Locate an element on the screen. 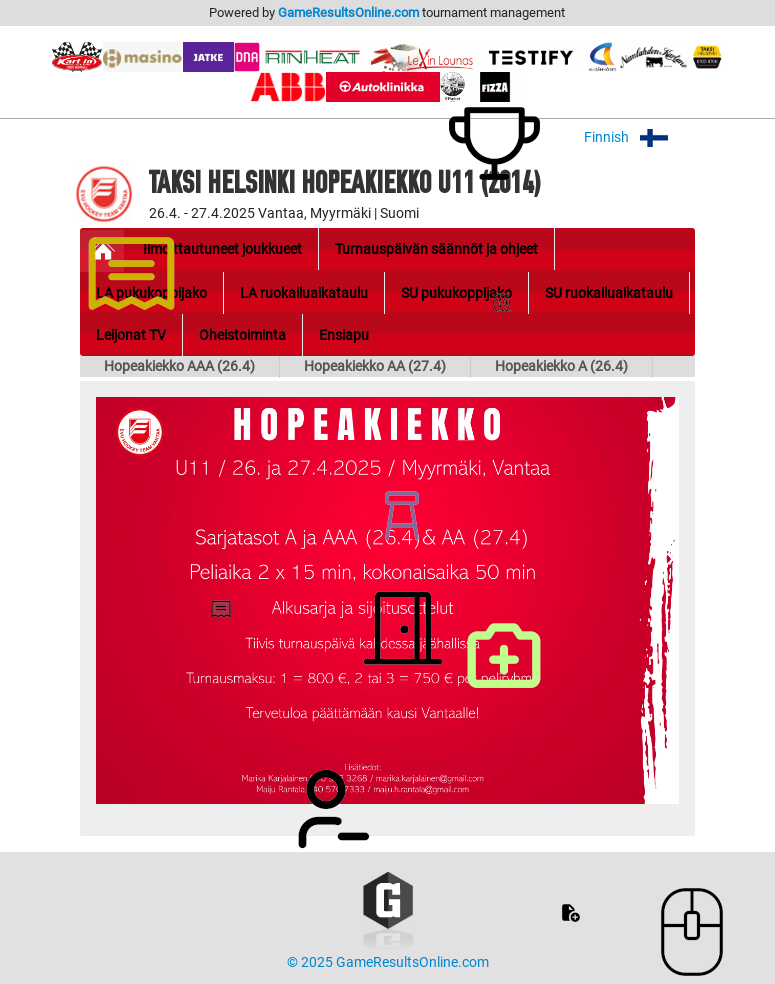 Image resolution: width=775 pixels, height=984 pixels. browse furniture or seating options is located at coordinates (402, 516).